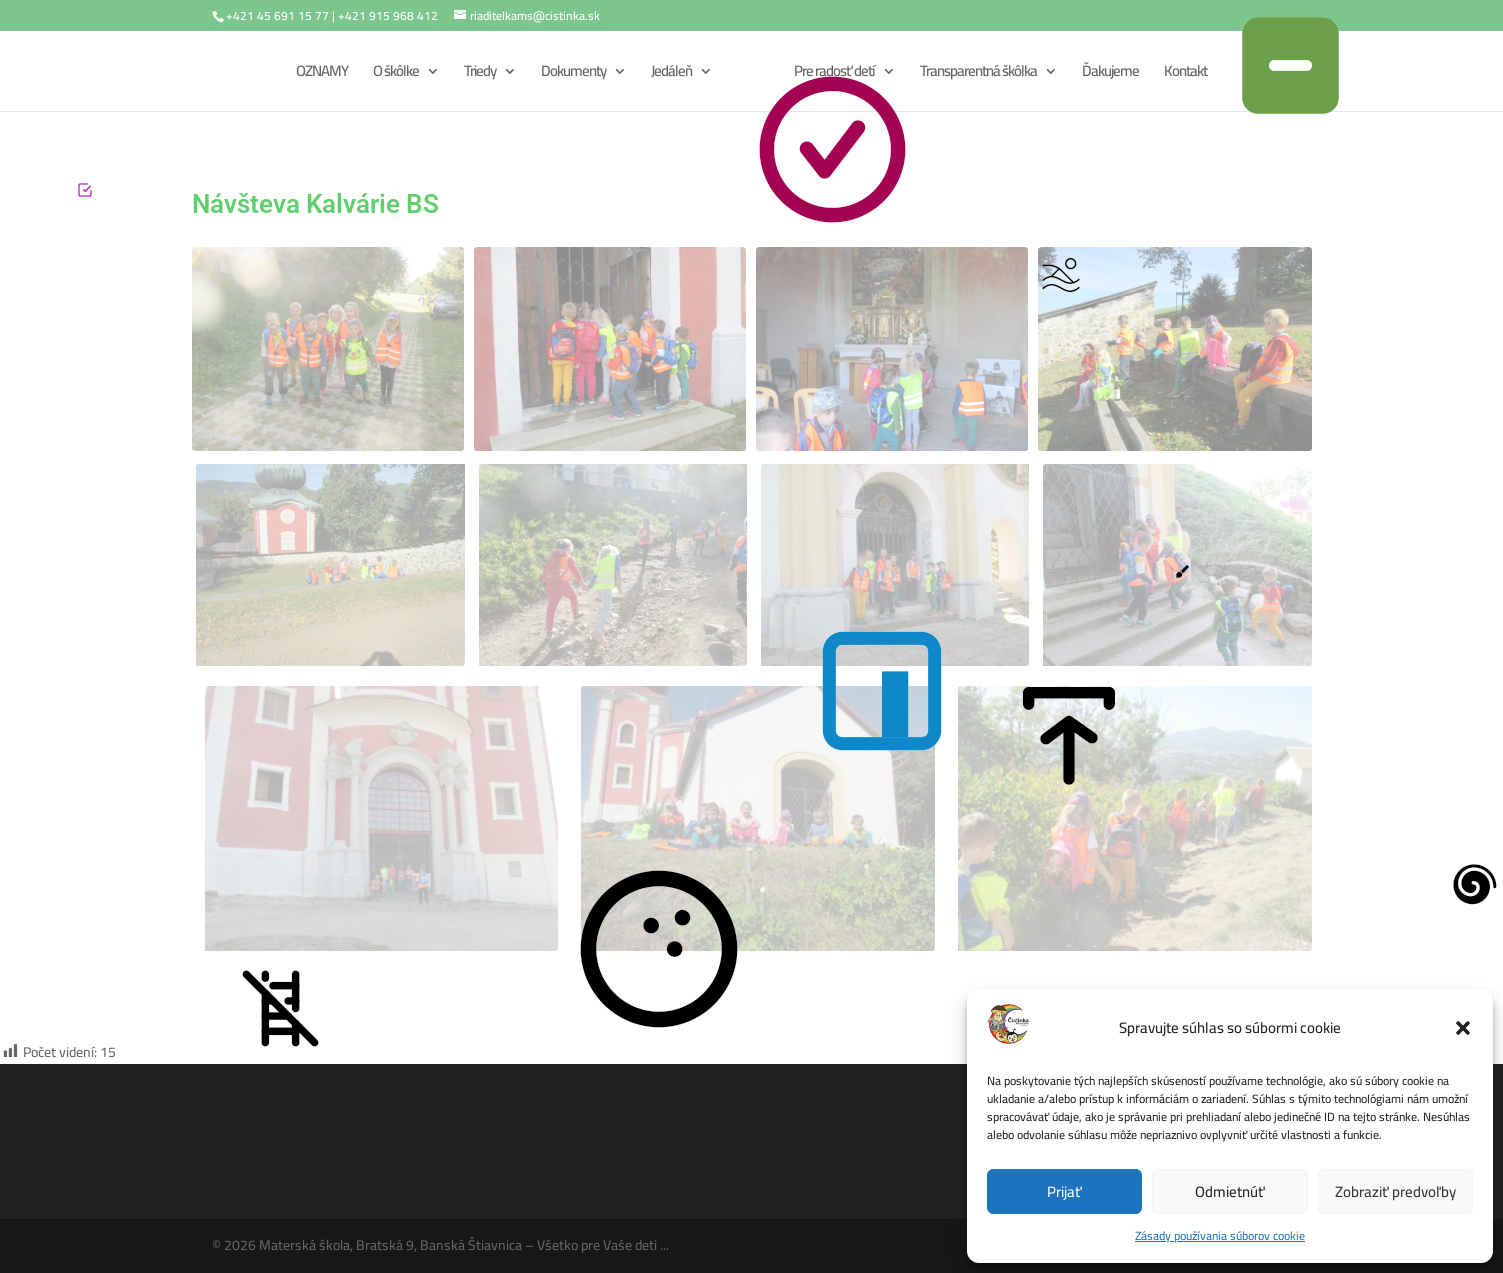  Describe the element at coordinates (882, 691) in the screenshot. I see `npm package manager logo` at that location.